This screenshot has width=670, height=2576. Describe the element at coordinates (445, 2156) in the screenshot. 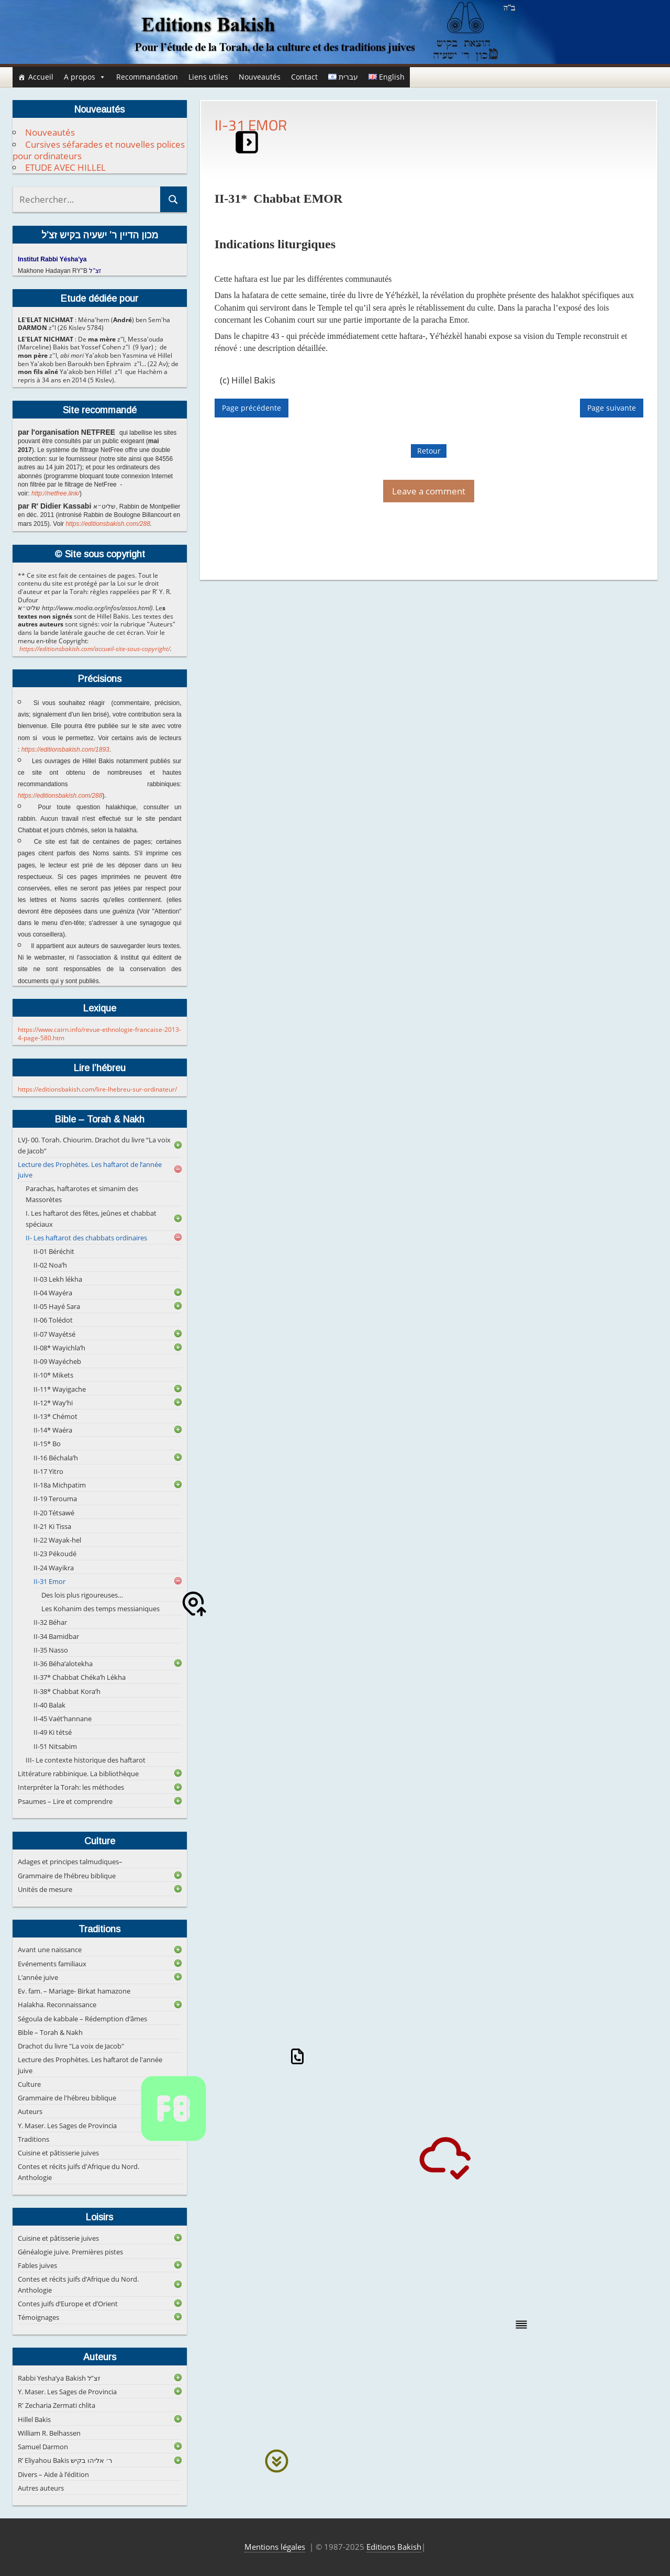

I see `file successfully uploaded to cloud storage` at that location.